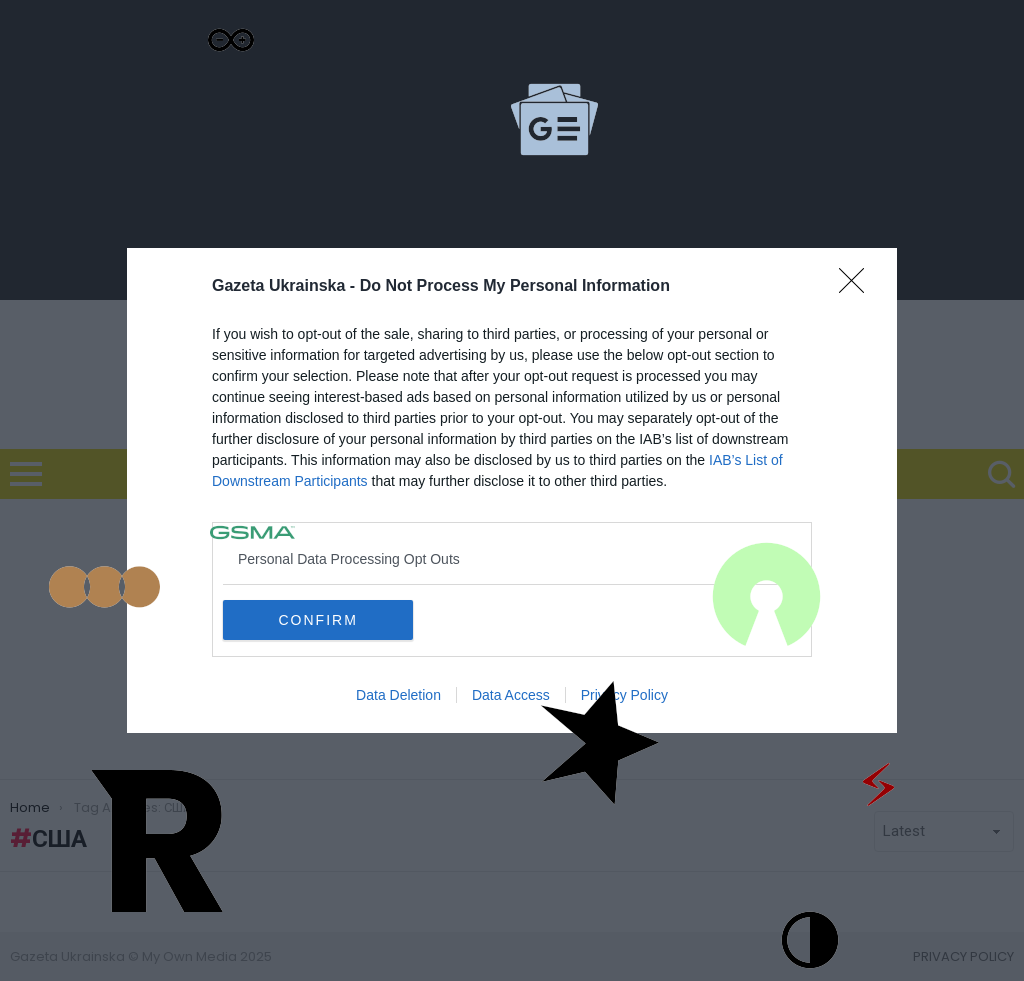 This screenshot has width=1024, height=981. I want to click on adjust display contrast settings, so click(810, 940).